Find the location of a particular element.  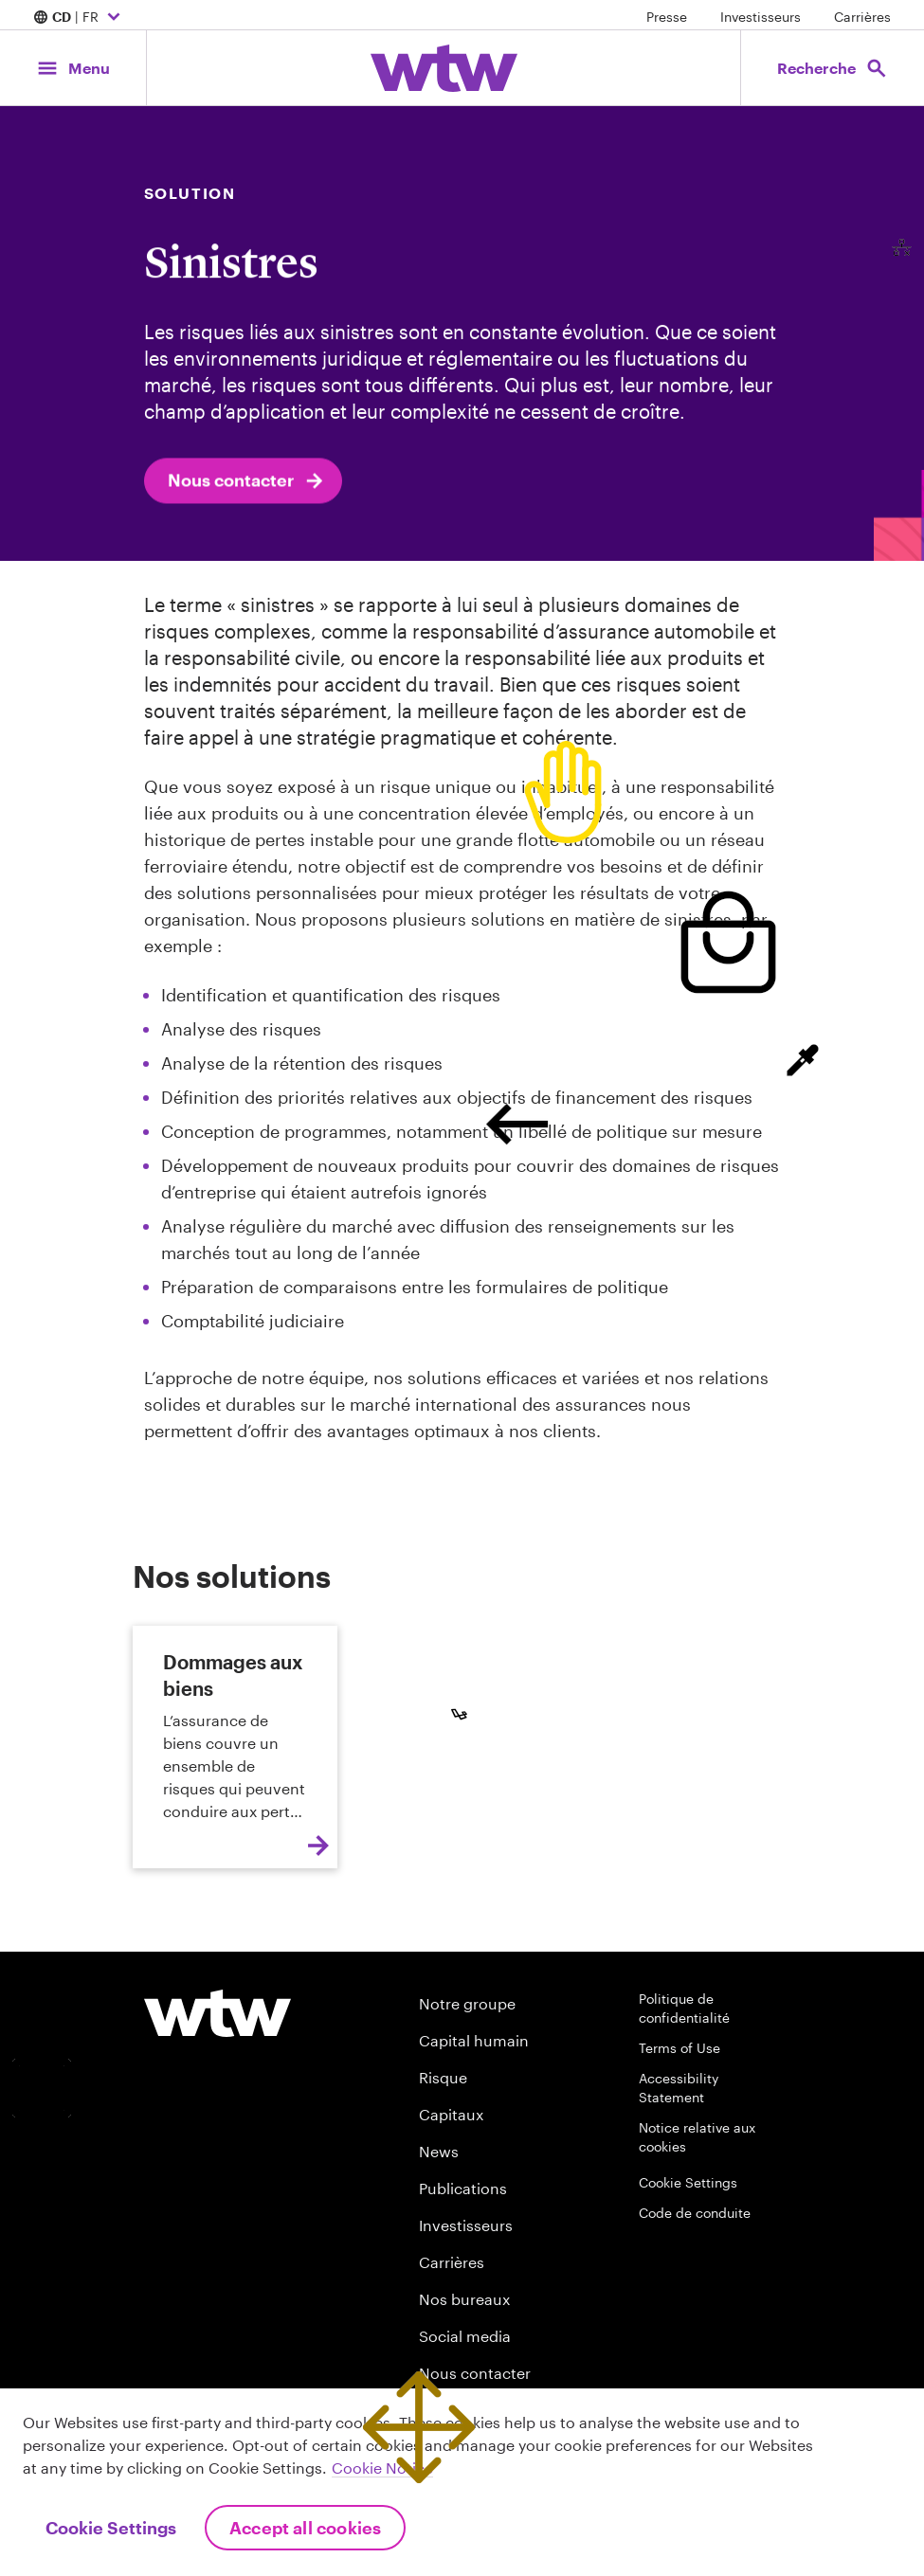

move or reposition an element is located at coordinates (419, 2427).